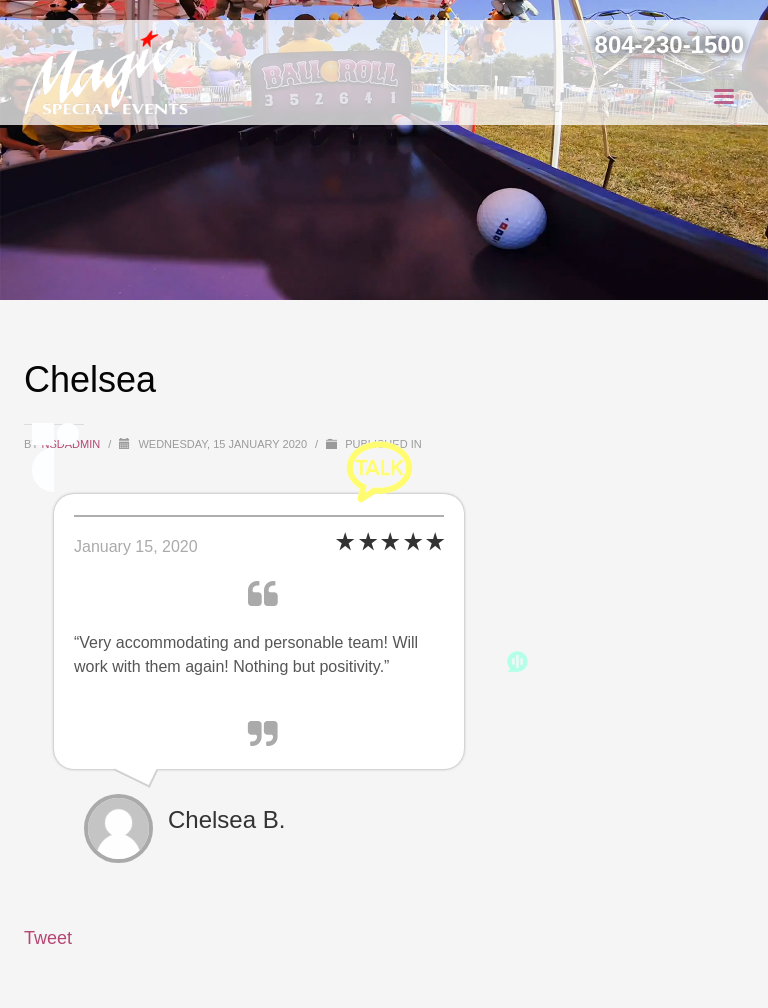  Describe the element at coordinates (379, 469) in the screenshot. I see `open KakaoTalk messenger` at that location.